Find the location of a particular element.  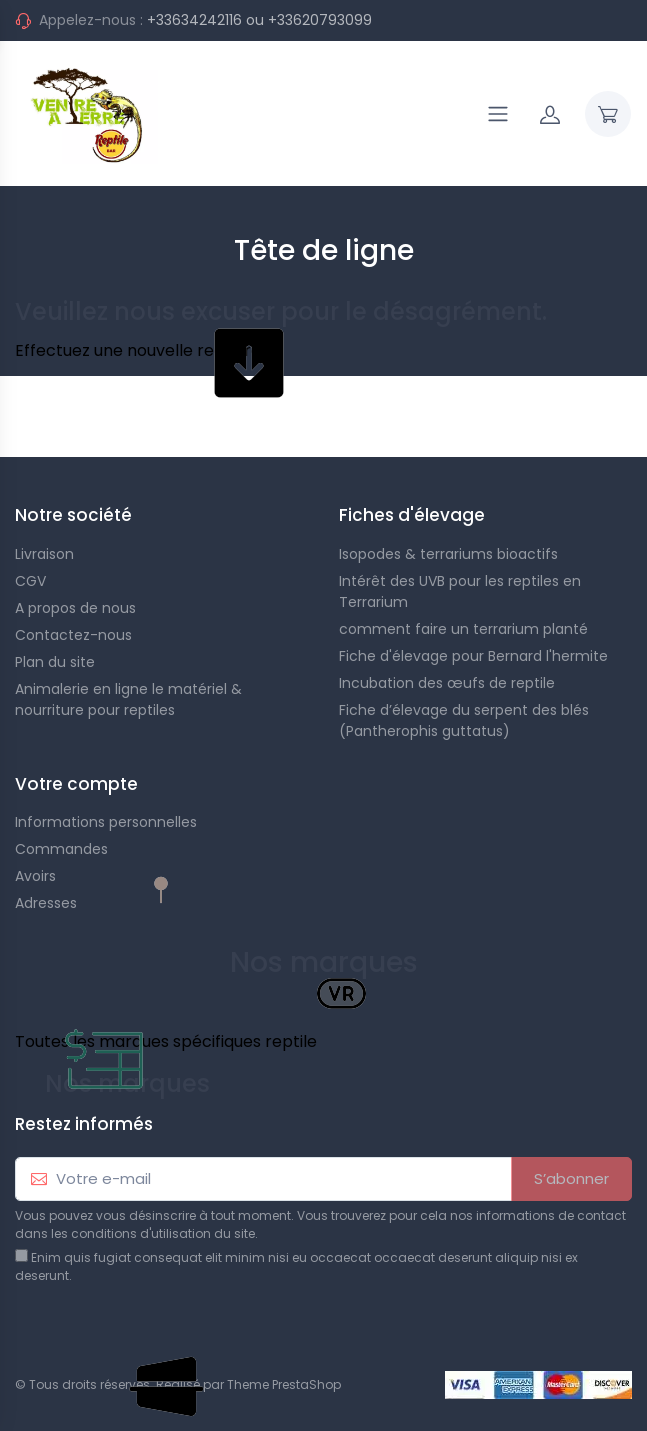

mark a location on the map is located at coordinates (161, 890).